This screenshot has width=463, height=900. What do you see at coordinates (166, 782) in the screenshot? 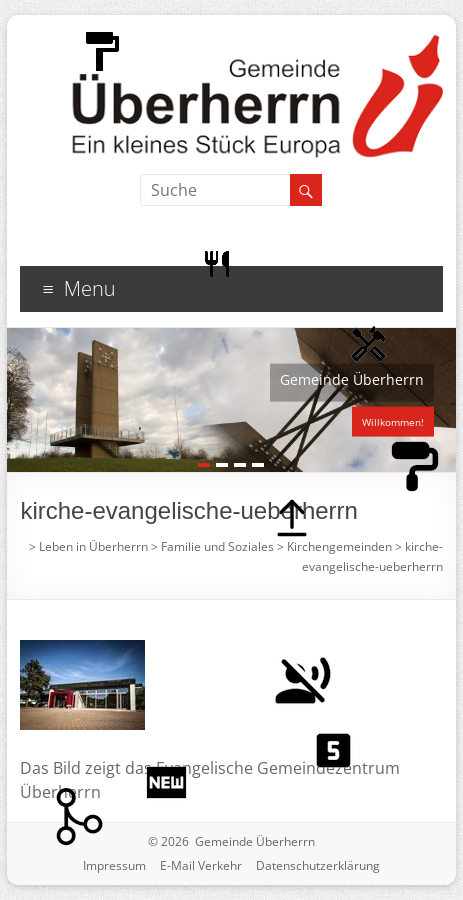
I see `indicates new content or recently added items` at bounding box center [166, 782].